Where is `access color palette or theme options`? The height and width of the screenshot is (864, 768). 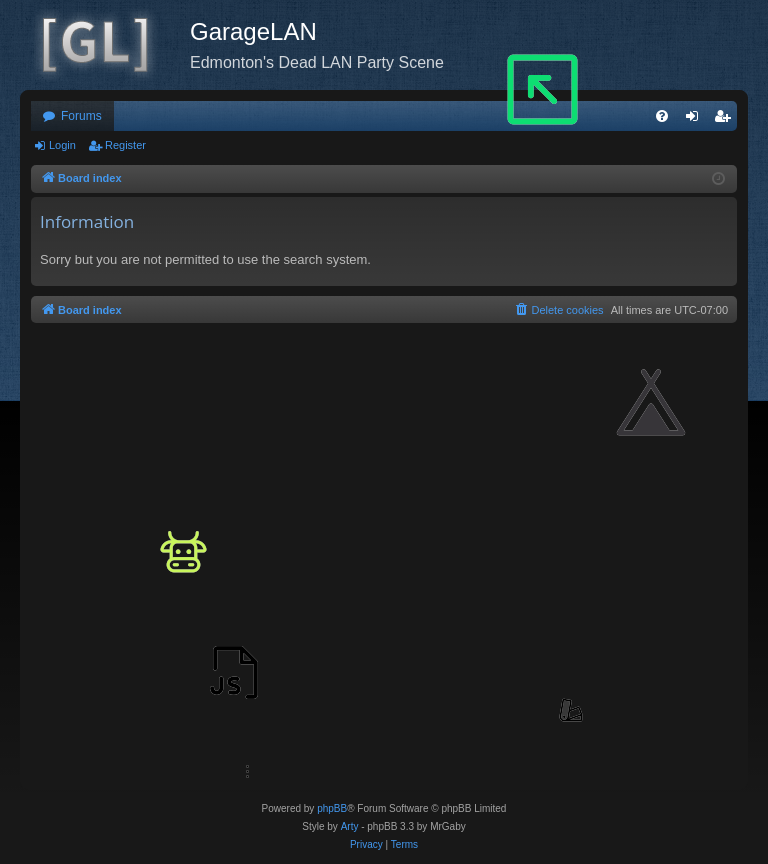 access color palette or theme options is located at coordinates (570, 711).